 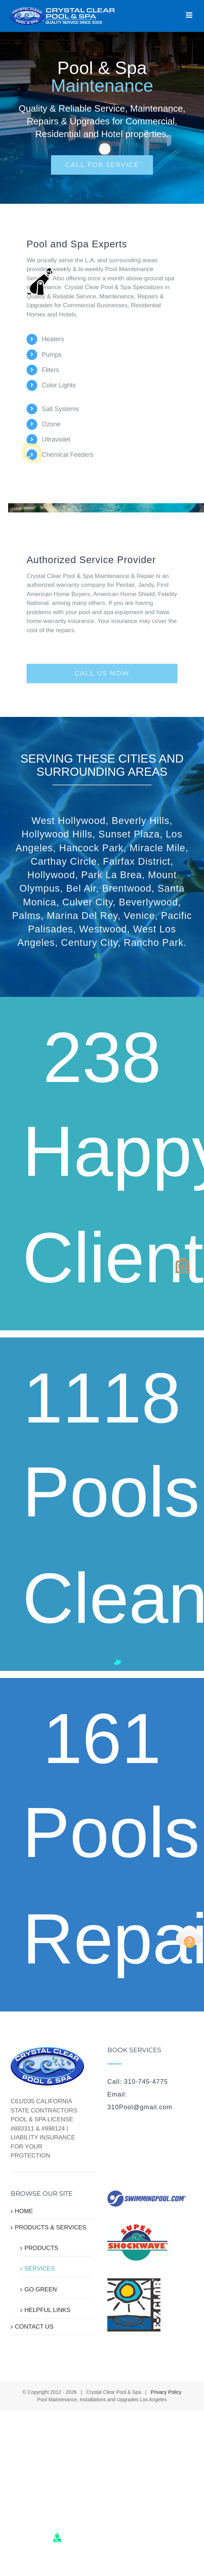 What do you see at coordinates (32, 453) in the screenshot?
I see `indicates restricted or prohibited area` at bounding box center [32, 453].